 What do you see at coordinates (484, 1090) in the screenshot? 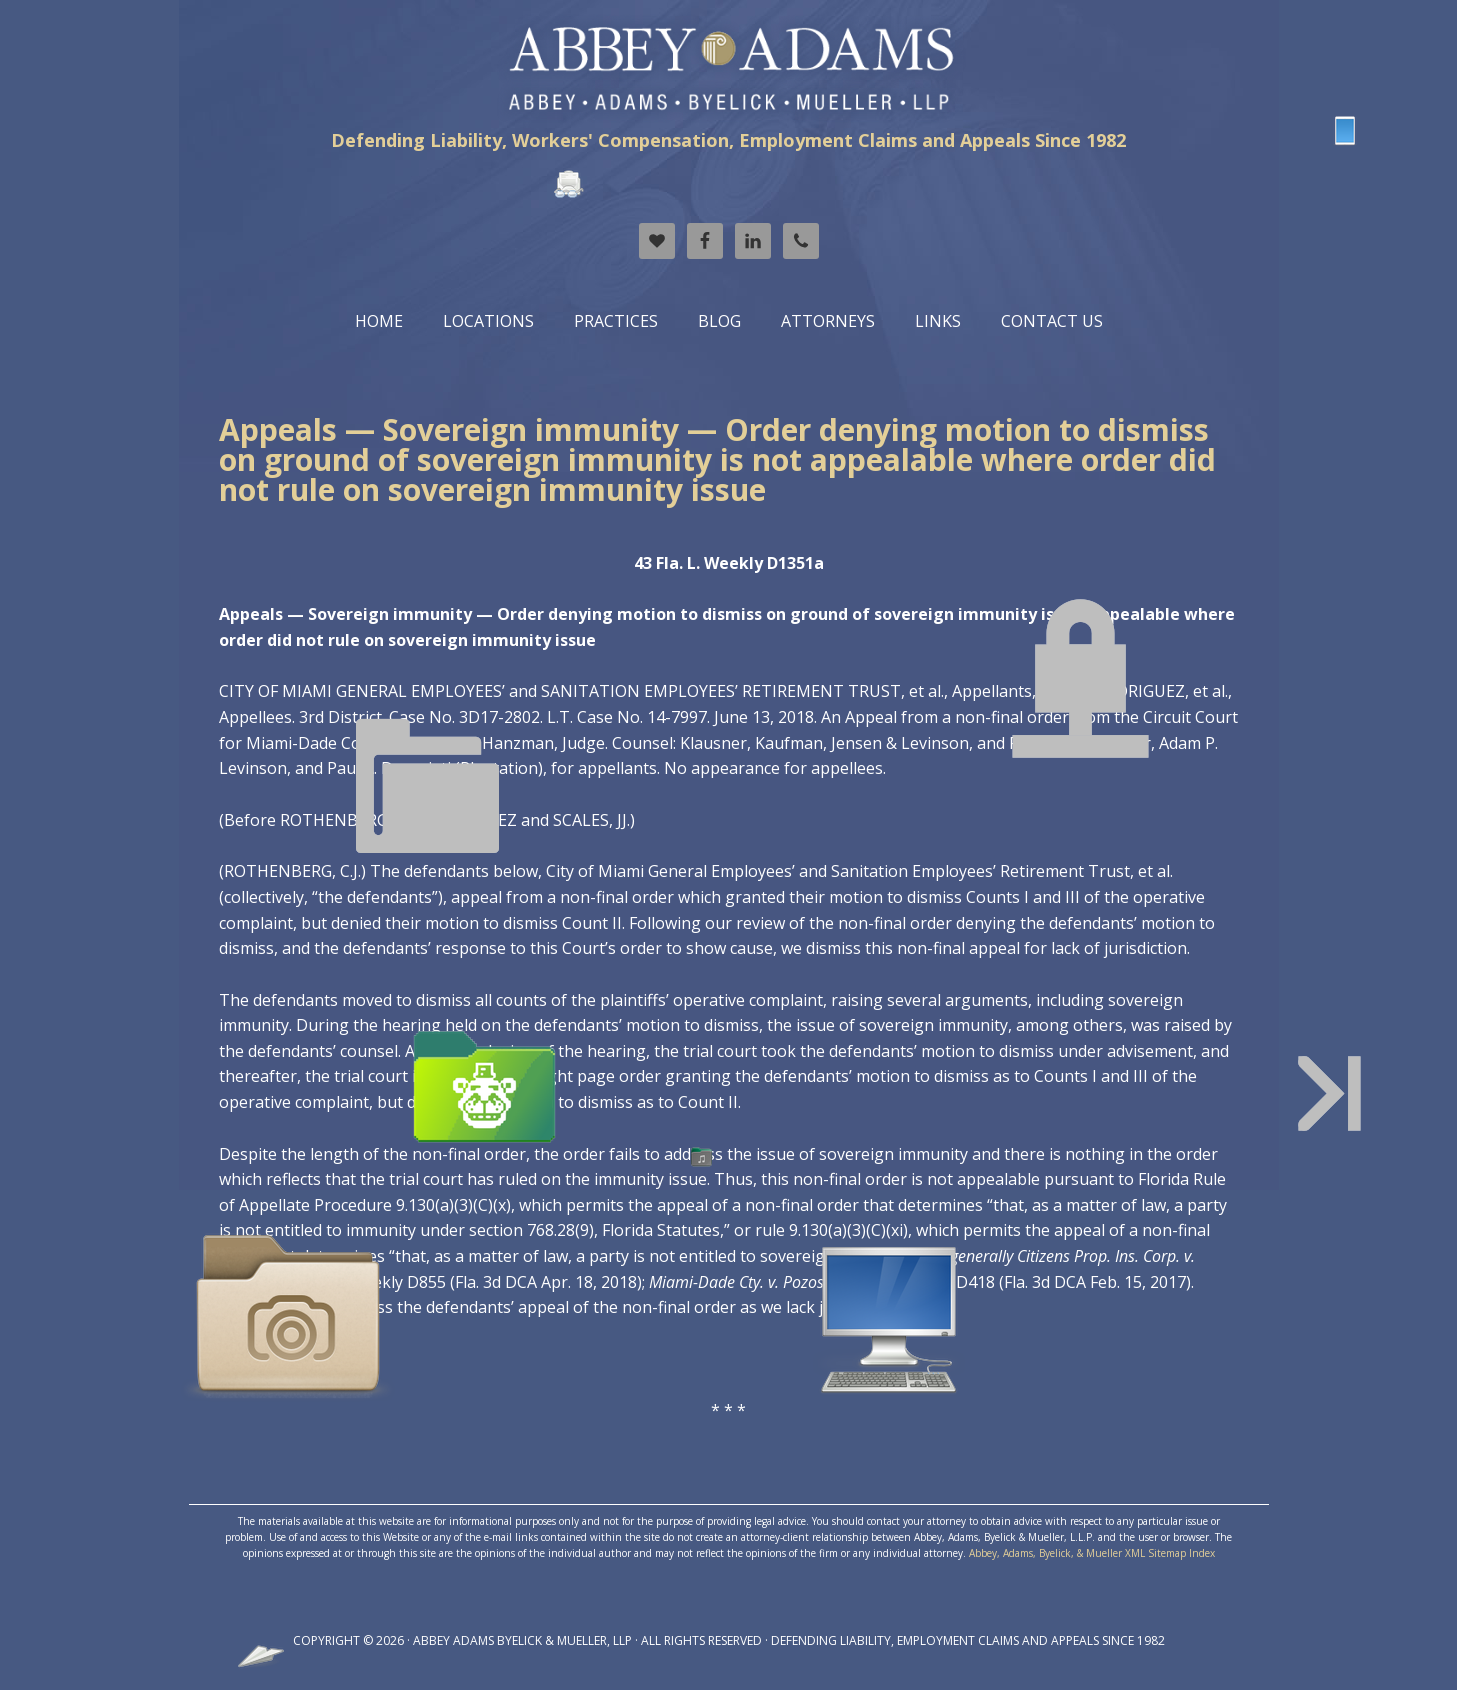
I see `open your Game Jolt games folder` at bounding box center [484, 1090].